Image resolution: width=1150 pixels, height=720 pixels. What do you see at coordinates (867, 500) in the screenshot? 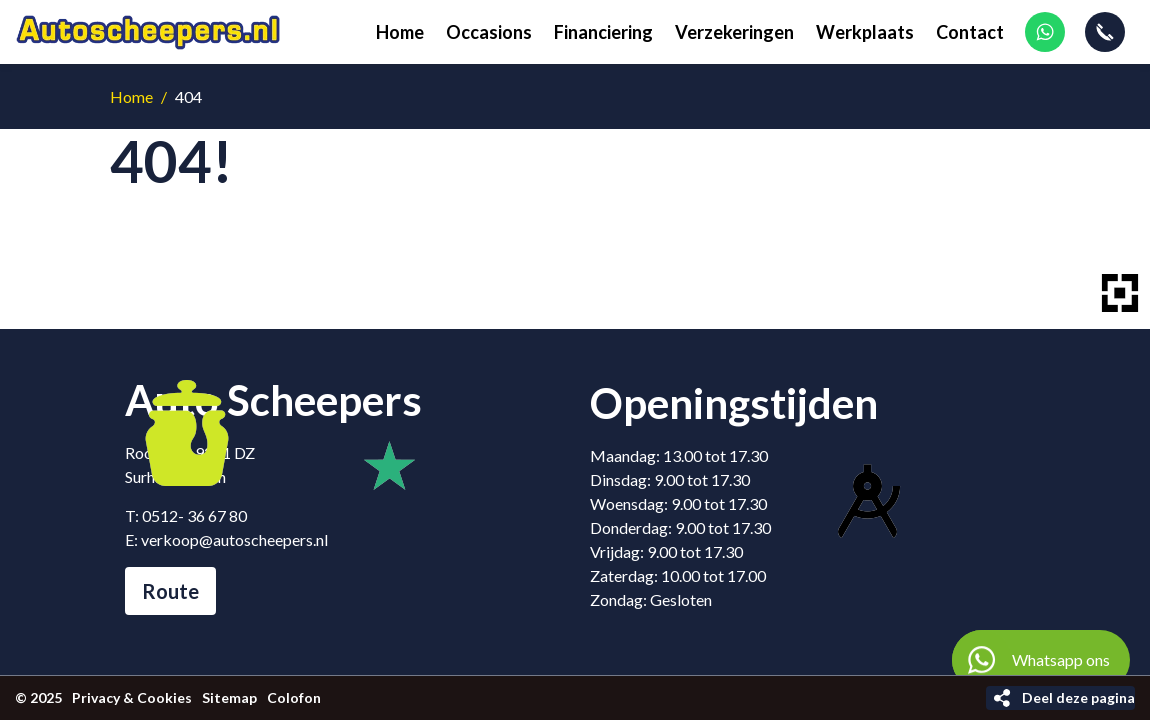
I see `access precision drawing or design tools` at bounding box center [867, 500].